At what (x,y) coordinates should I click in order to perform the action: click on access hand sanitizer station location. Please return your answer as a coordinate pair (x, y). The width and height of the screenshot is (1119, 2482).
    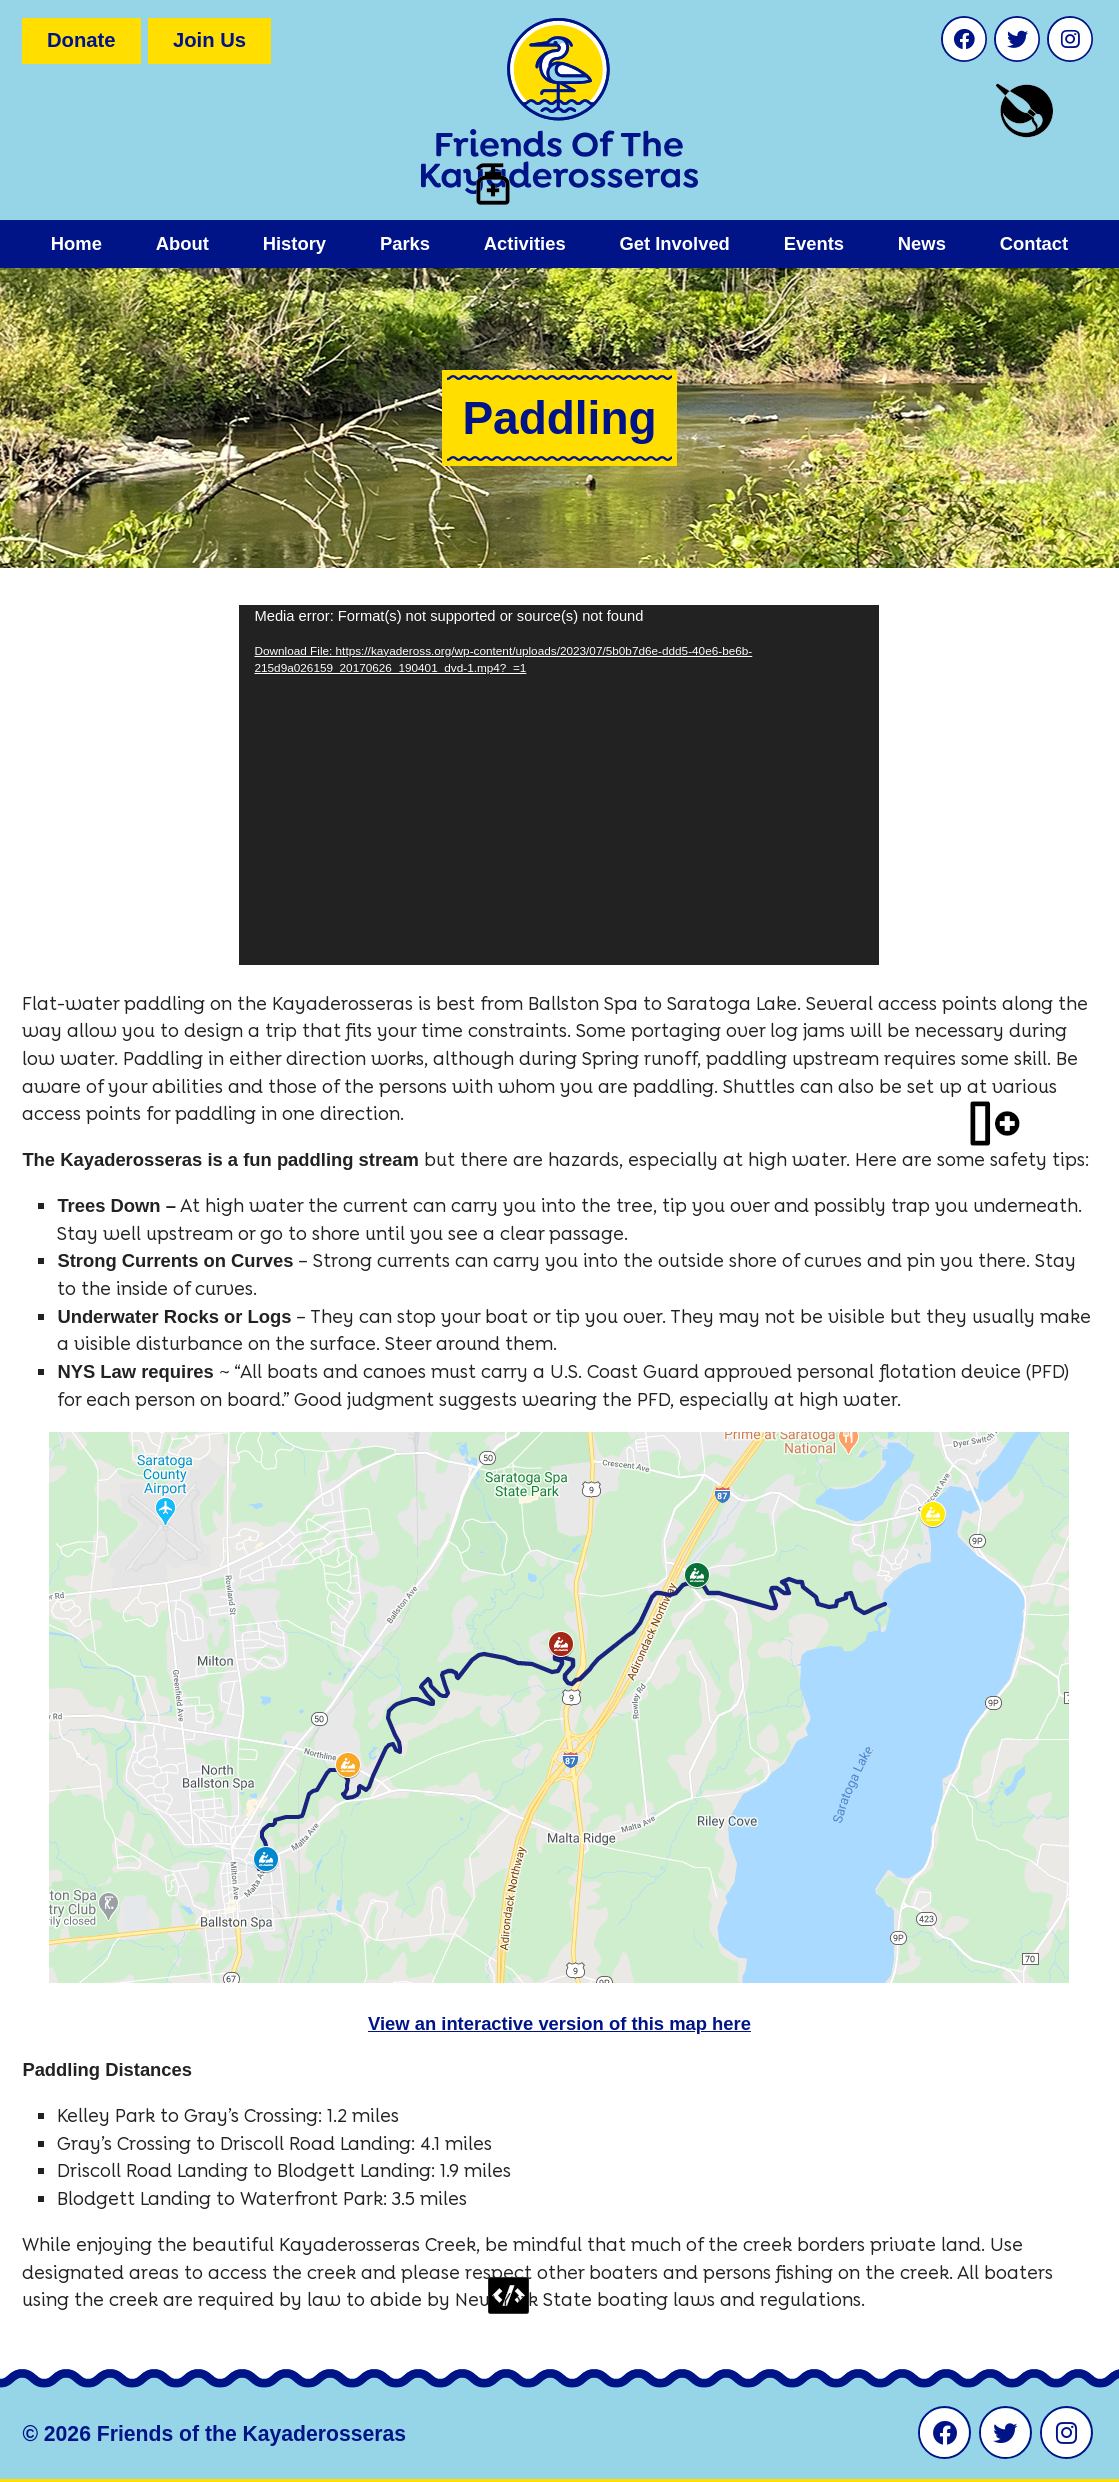
    Looking at the image, I should click on (493, 184).